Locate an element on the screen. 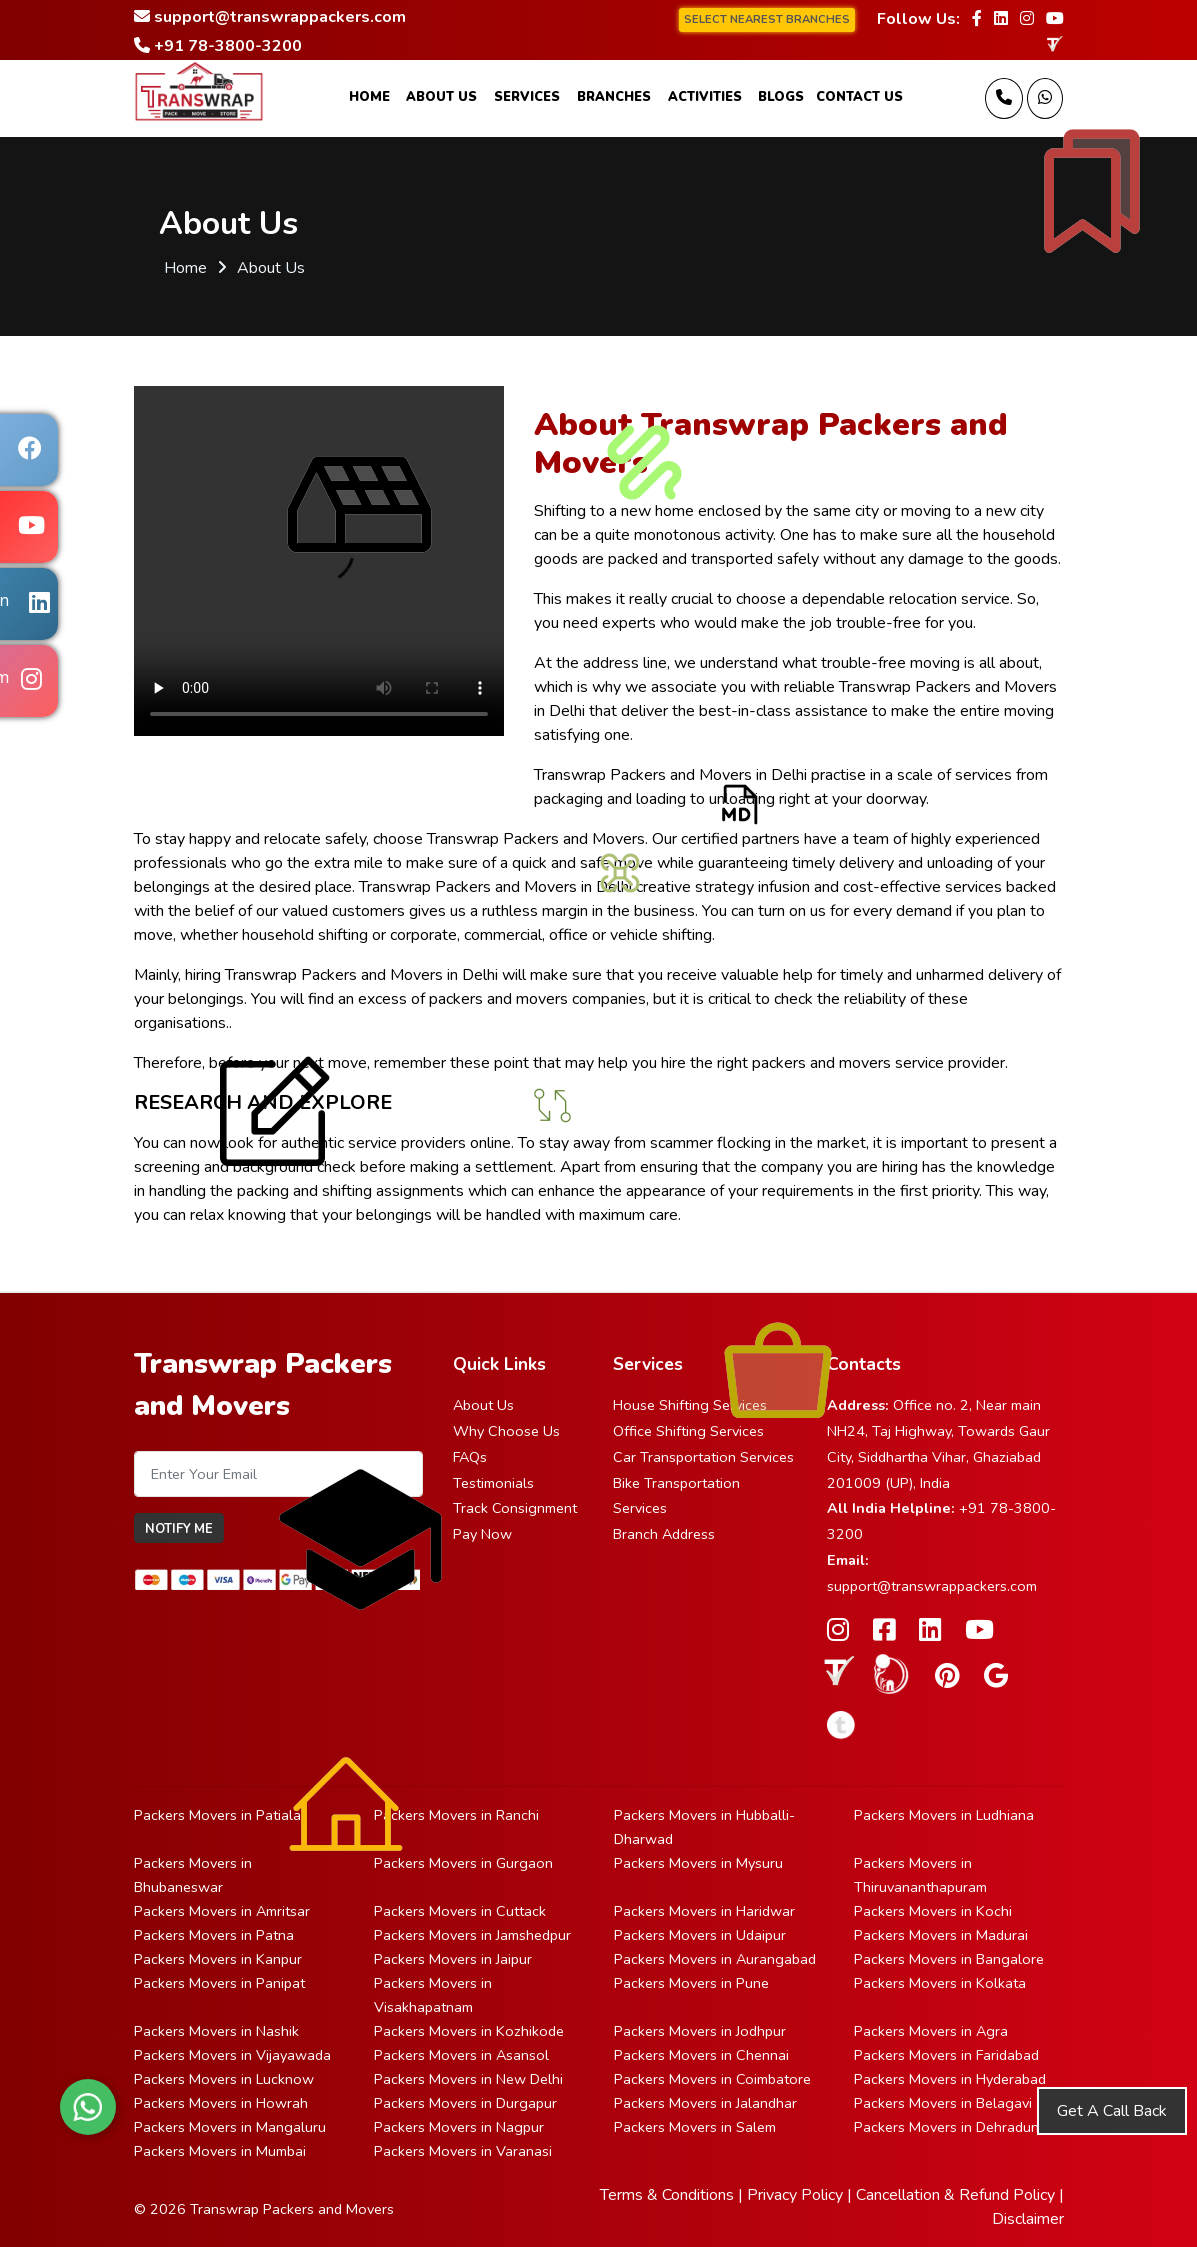 This screenshot has width=1197, height=2247. access drone controls is located at coordinates (620, 873).